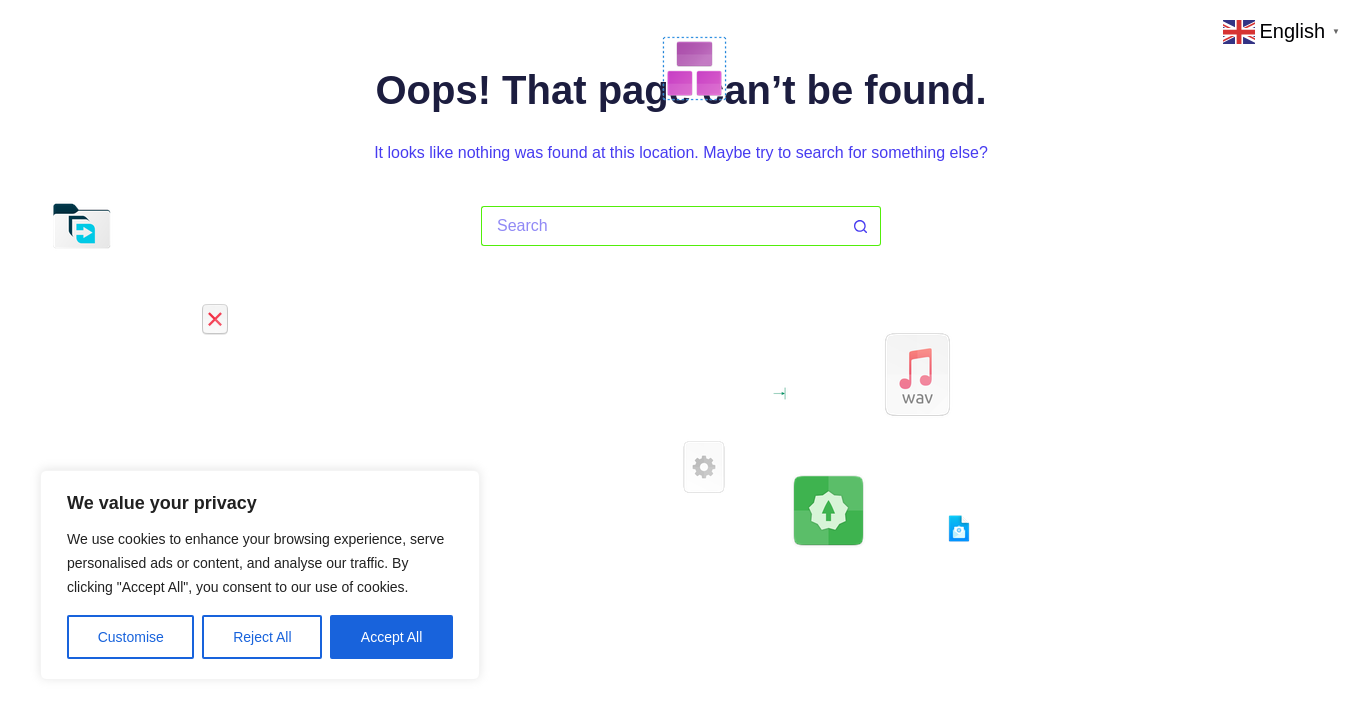 The height and width of the screenshot is (720, 1362). Describe the element at coordinates (917, 374) in the screenshot. I see `an audio file in wav format` at that location.